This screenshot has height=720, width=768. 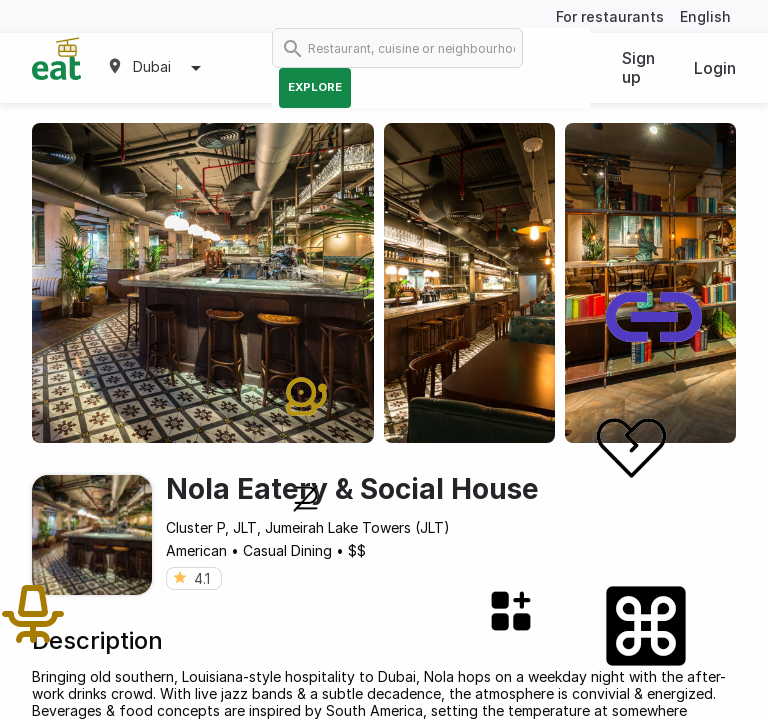 What do you see at coordinates (646, 626) in the screenshot?
I see `command key modifier for keyboard shortcuts` at bounding box center [646, 626].